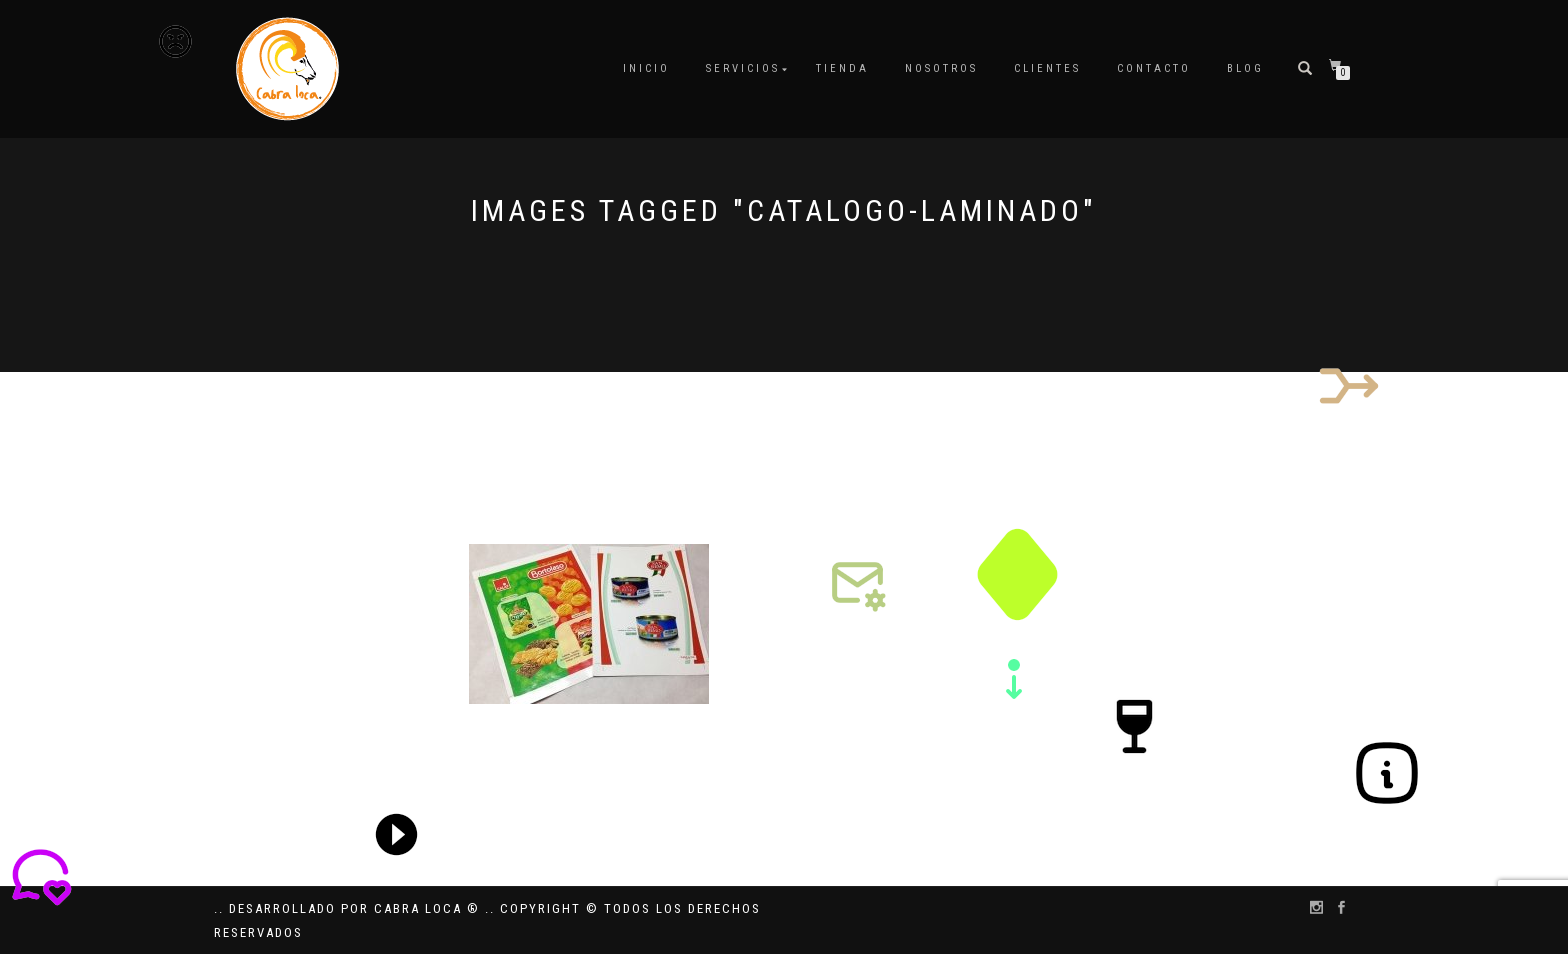 Image resolution: width=1568 pixels, height=954 pixels. Describe the element at coordinates (175, 41) in the screenshot. I see `react with anger to a post or message` at that location.